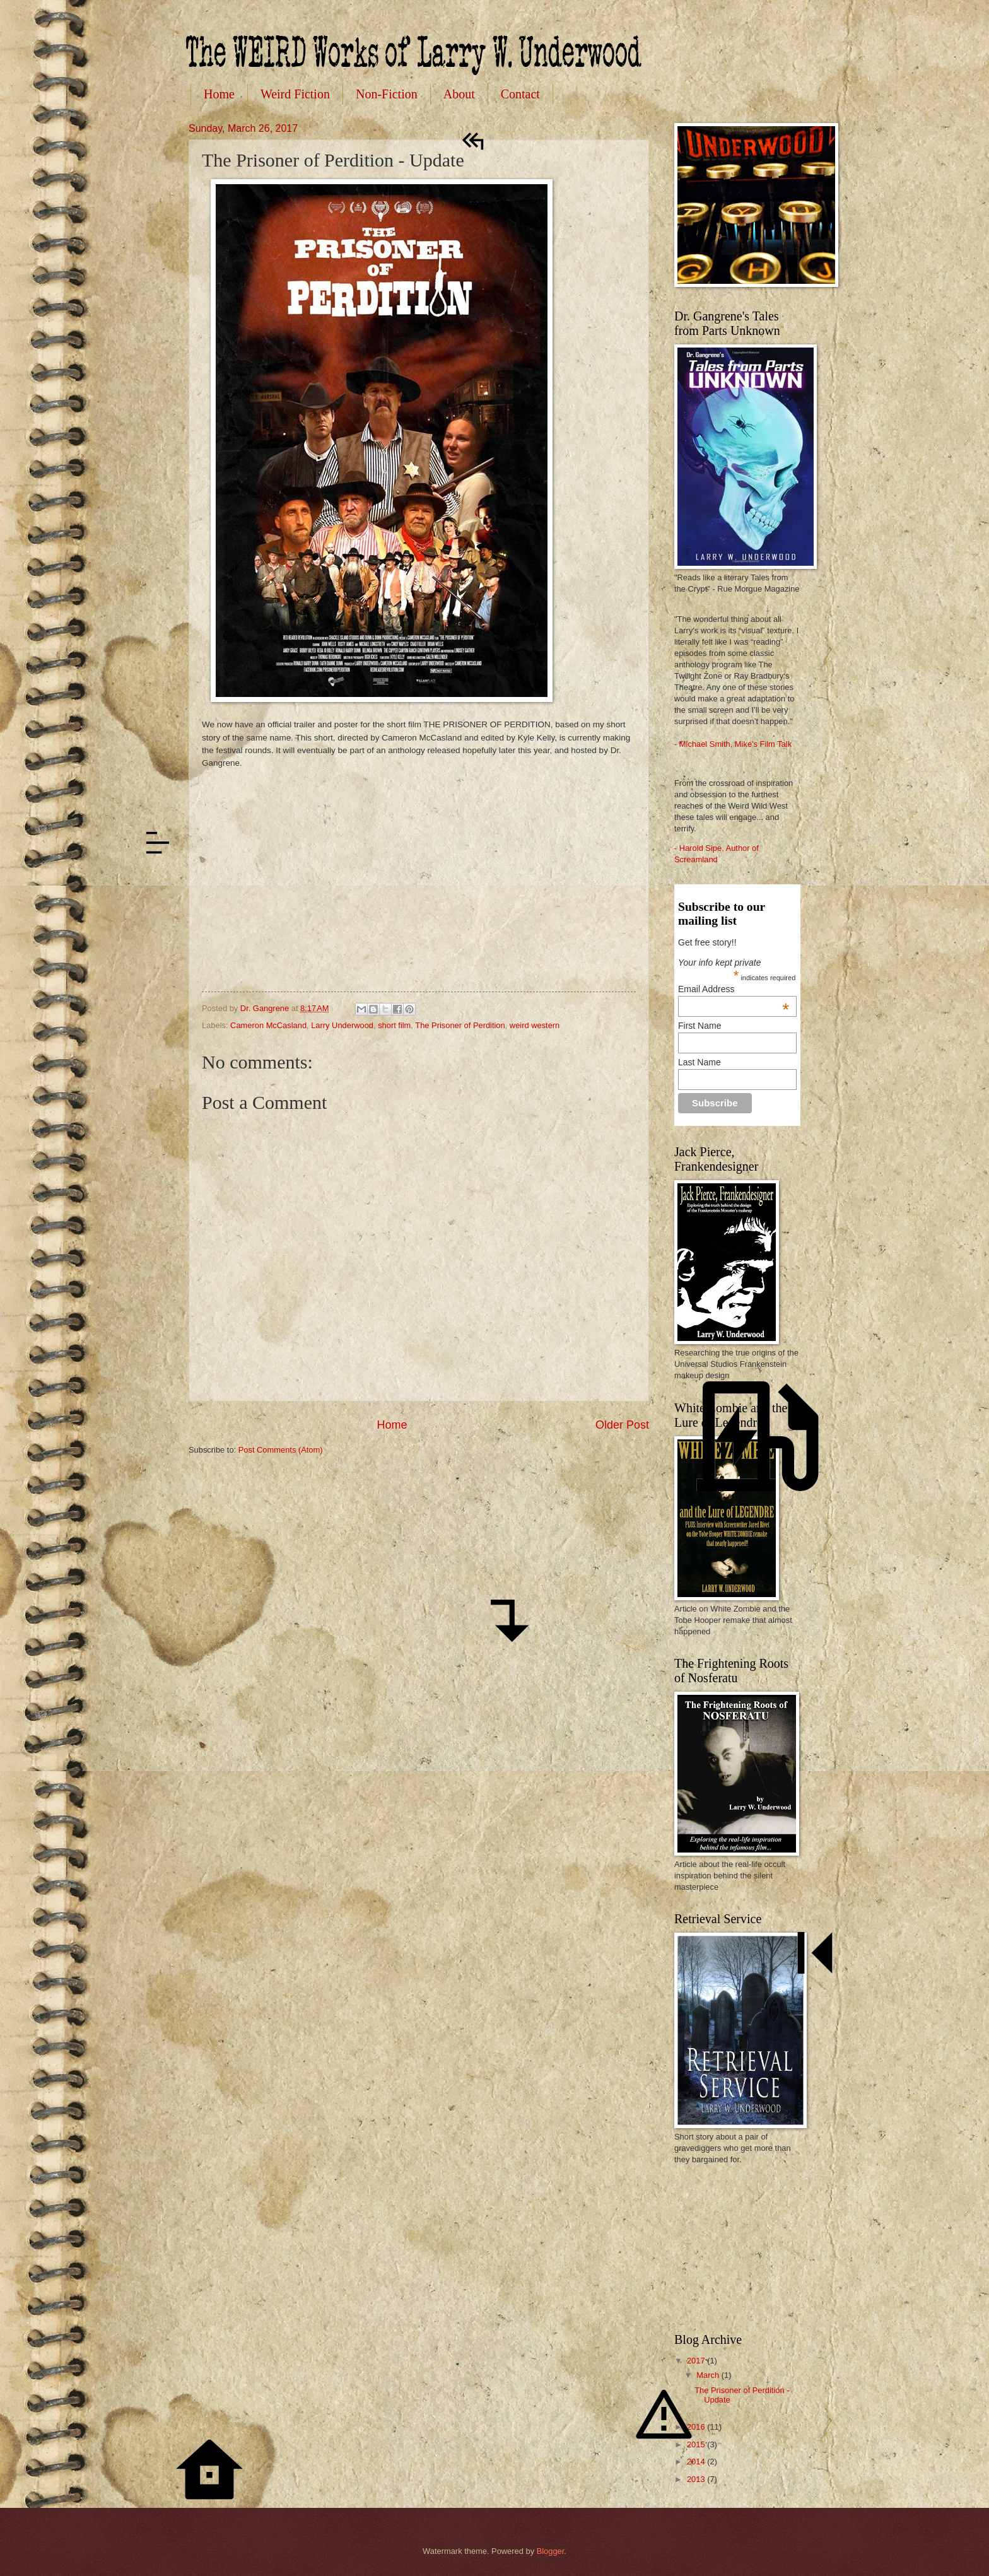 This screenshot has width=989, height=2576. I want to click on reply all to a message or email, so click(474, 141).